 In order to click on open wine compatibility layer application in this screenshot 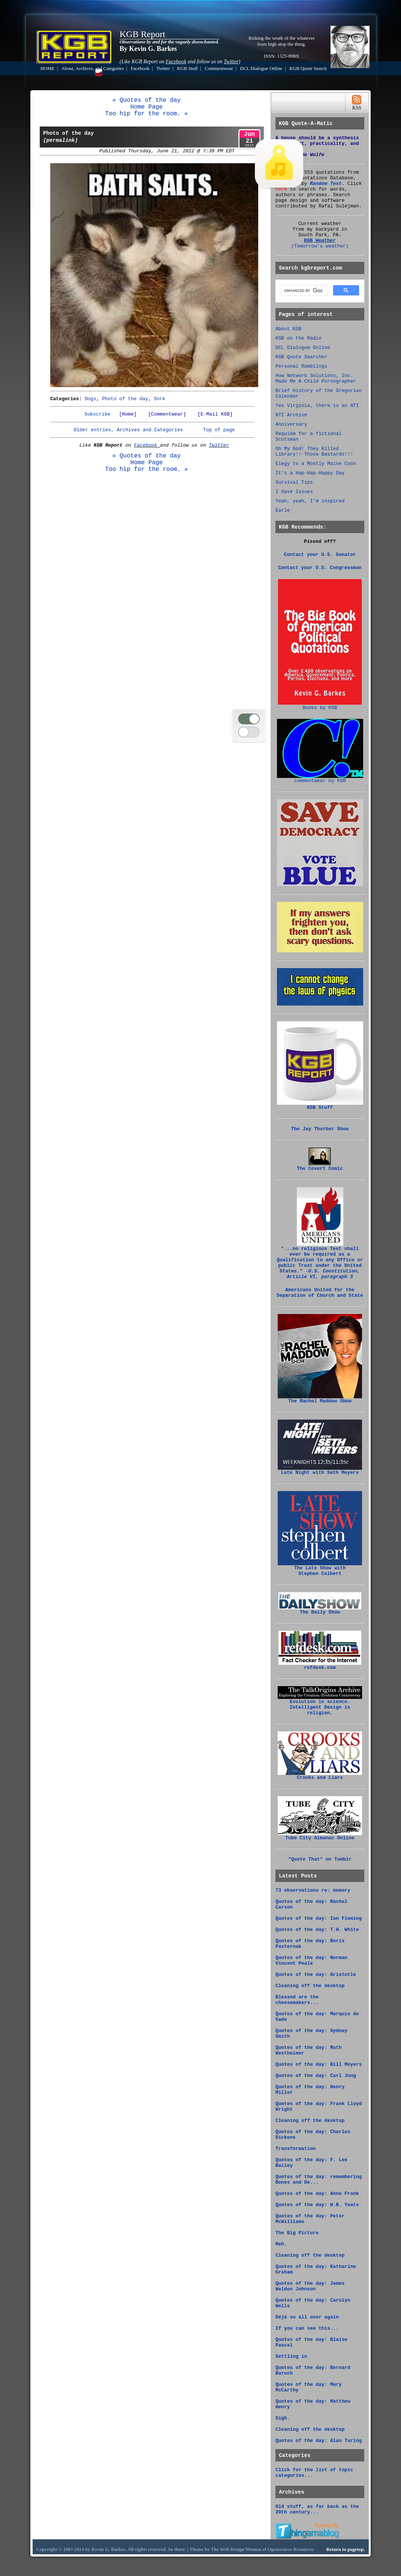, I will do `click(99, 72)`.